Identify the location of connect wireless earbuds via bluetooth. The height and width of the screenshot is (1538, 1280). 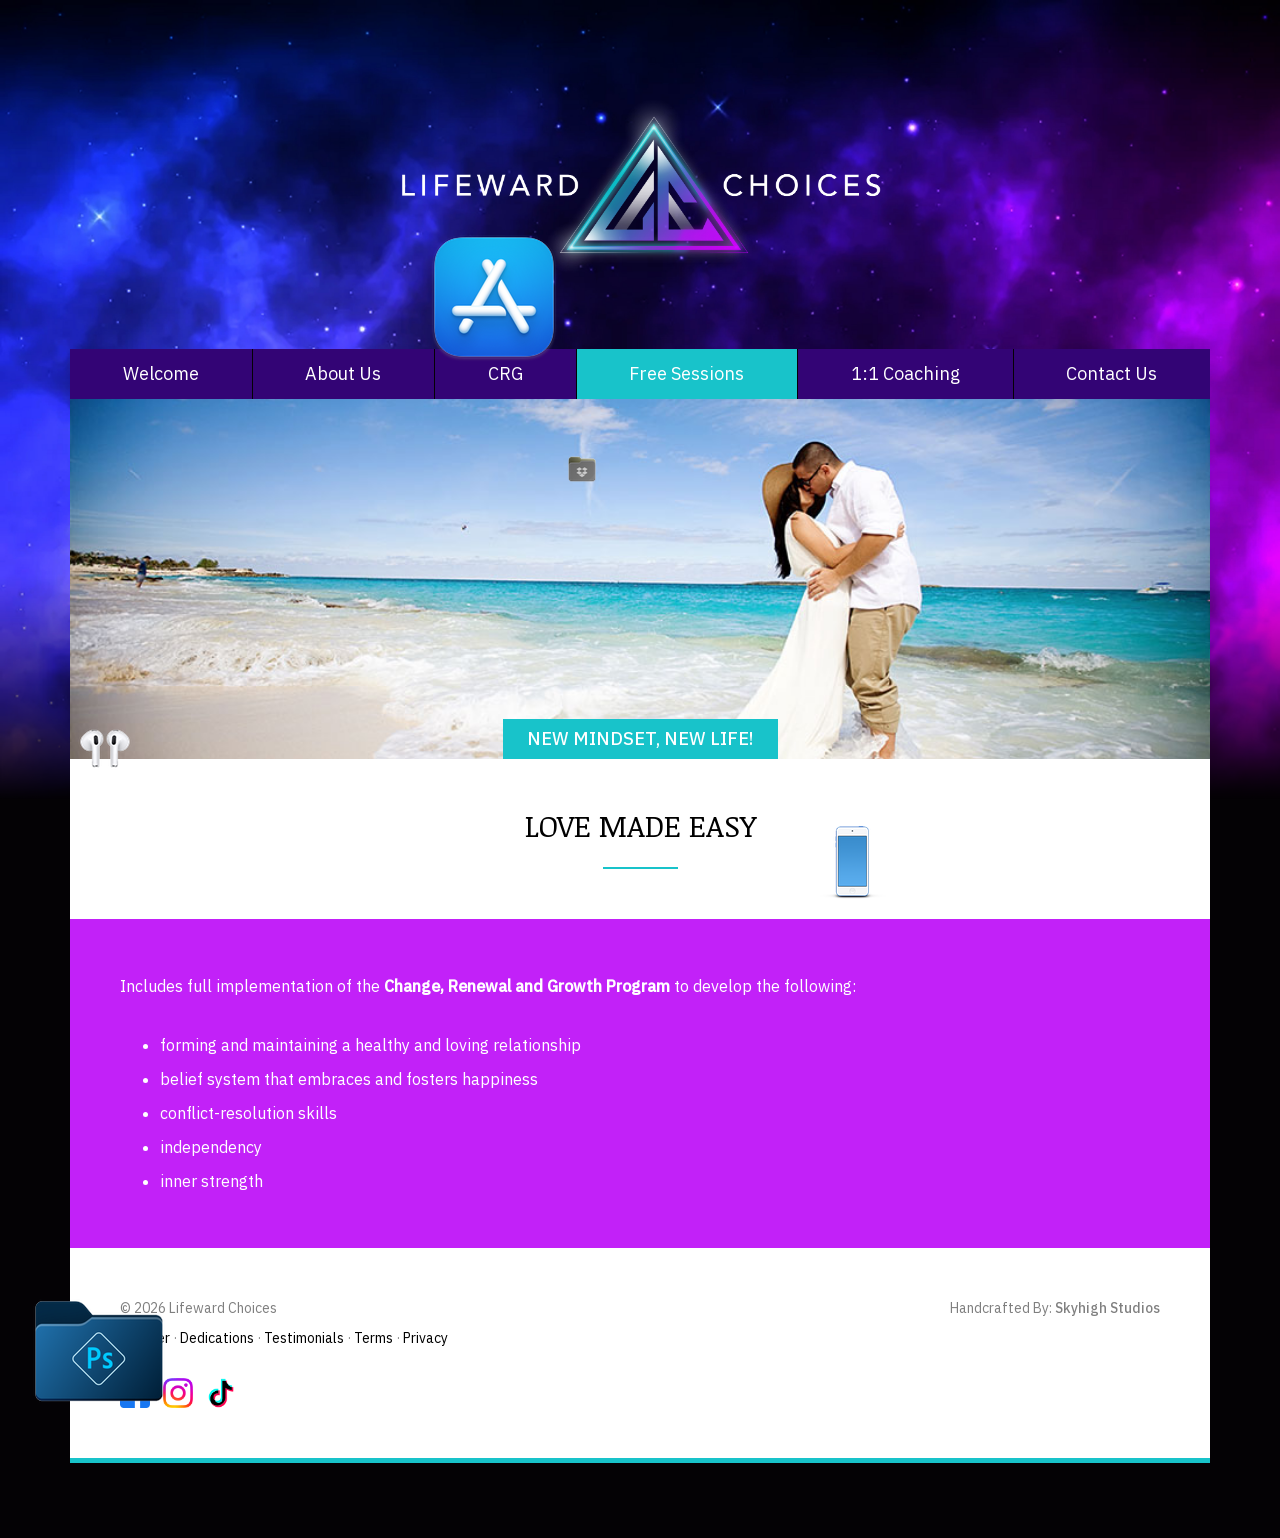
(105, 749).